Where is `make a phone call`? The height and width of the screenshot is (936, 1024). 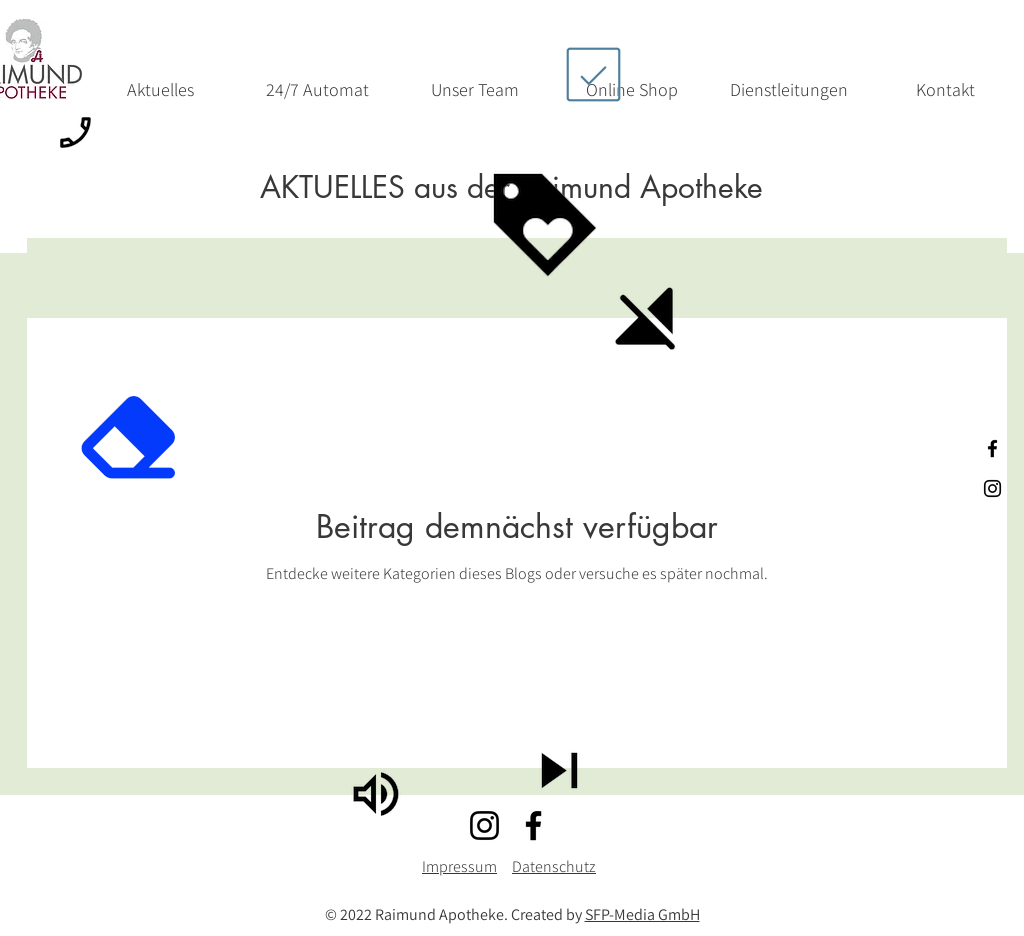 make a phone call is located at coordinates (75, 132).